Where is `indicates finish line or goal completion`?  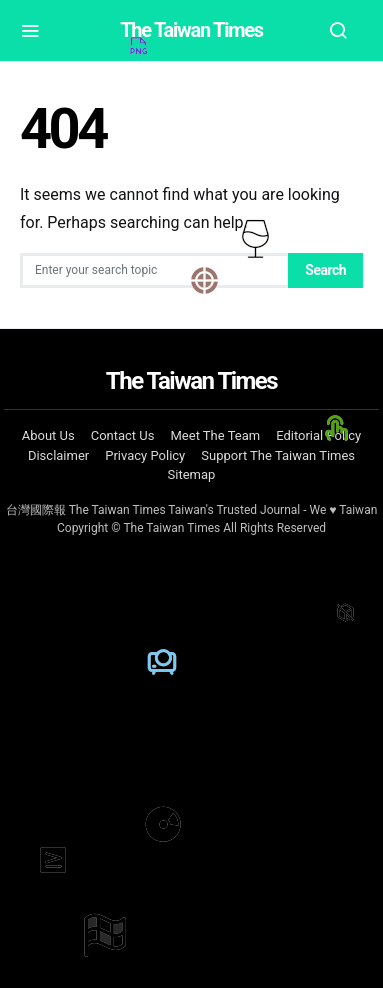
indicates finish line or goal completion is located at coordinates (103, 934).